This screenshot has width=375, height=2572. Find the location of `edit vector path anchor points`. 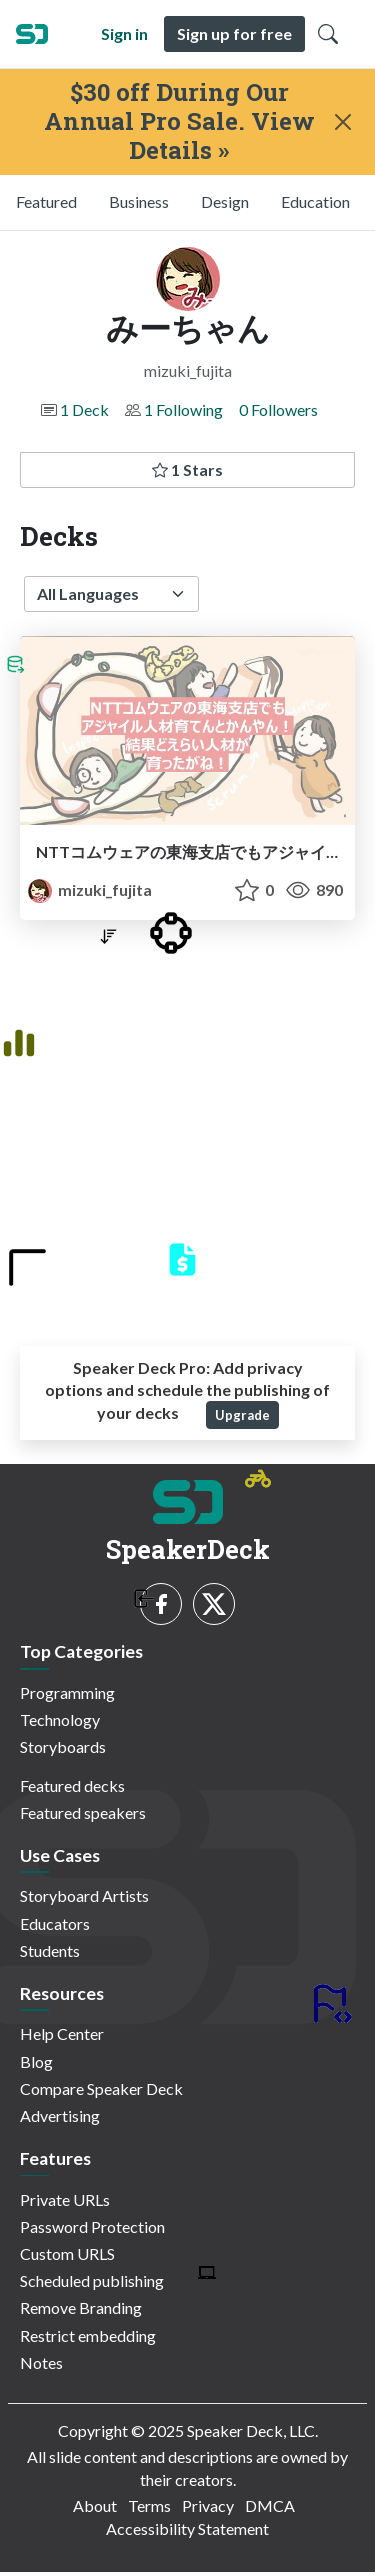

edit vector path anchor points is located at coordinates (171, 933).